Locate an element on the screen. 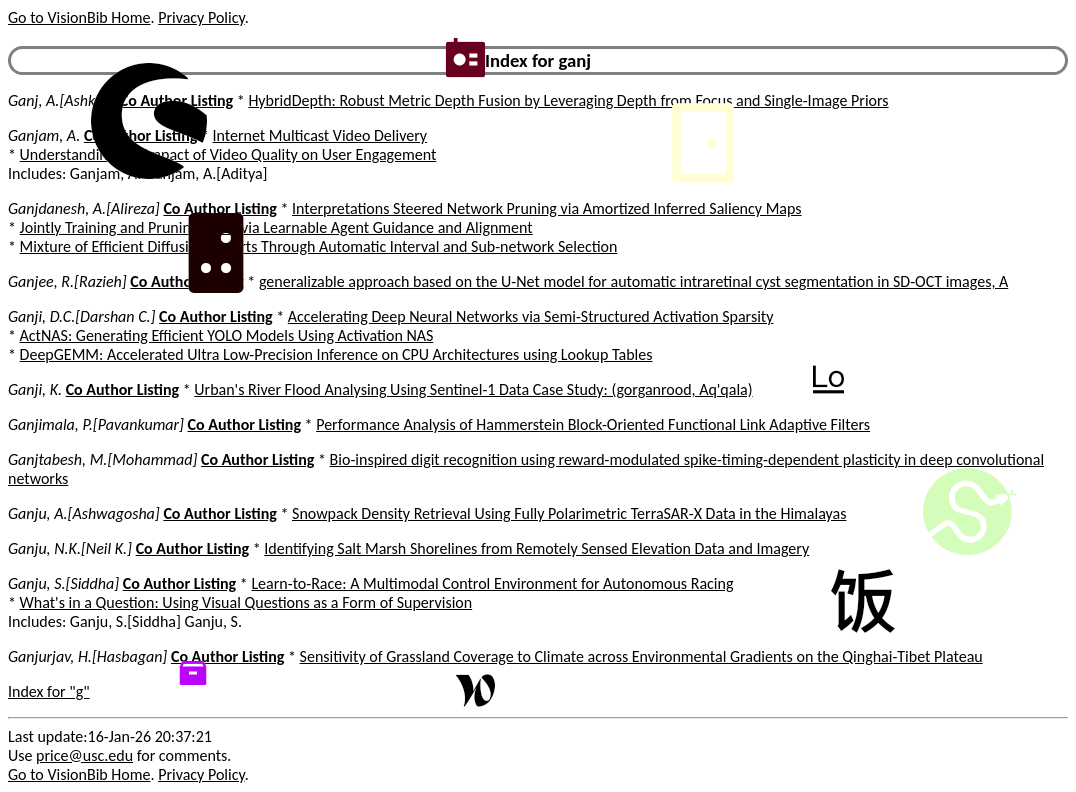 The width and height of the screenshot is (1076, 792). access radio or audio streaming is located at coordinates (465, 59).